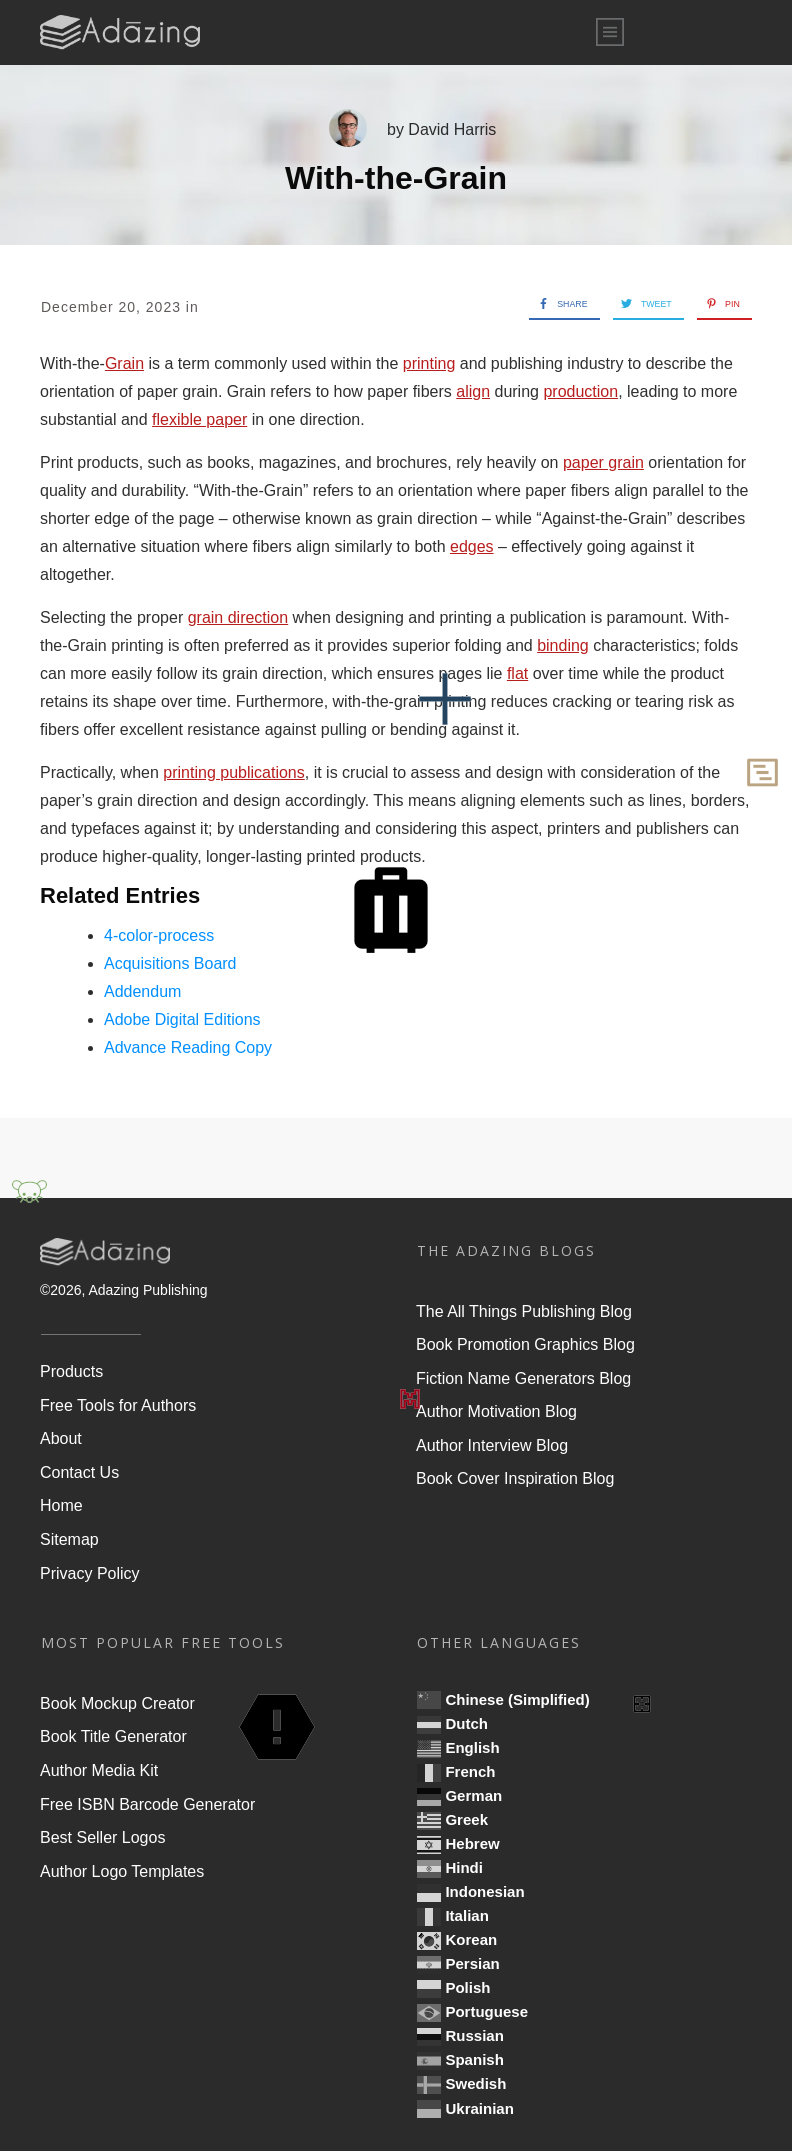 This screenshot has height=2151, width=792. Describe the element at coordinates (410, 1399) in the screenshot. I see `mixtral AI model logo` at that location.